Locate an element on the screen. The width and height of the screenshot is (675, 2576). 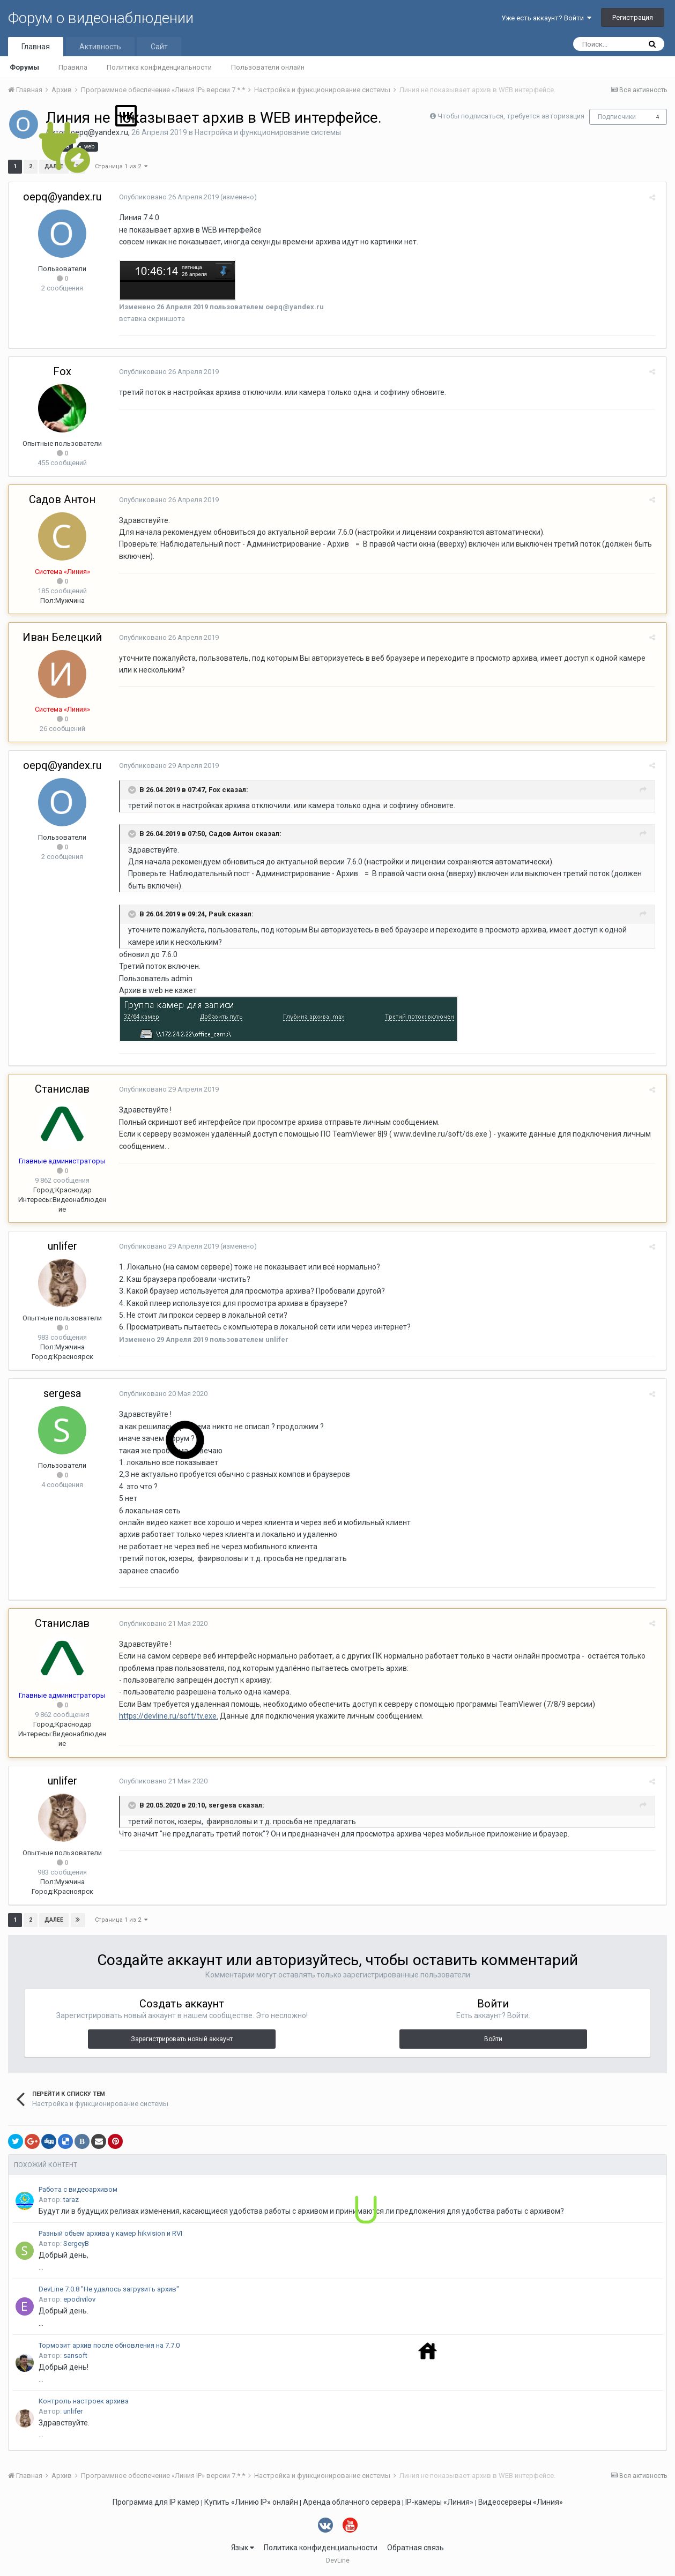
switch to 4k video resolution is located at coordinates (126, 116).